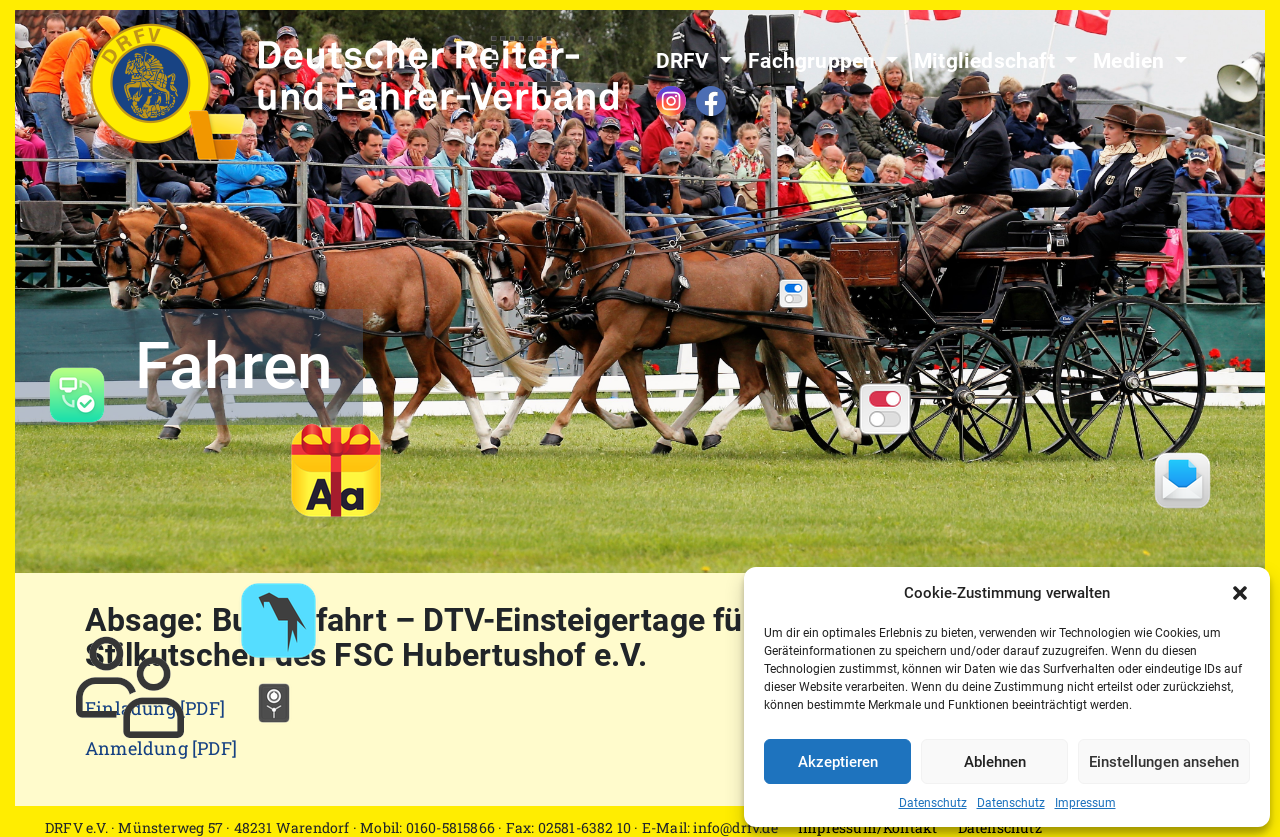 The image size is (1280, 837). I want to click on open input leap app for sharing keyboard and mouse between computers, so click(77, 395).